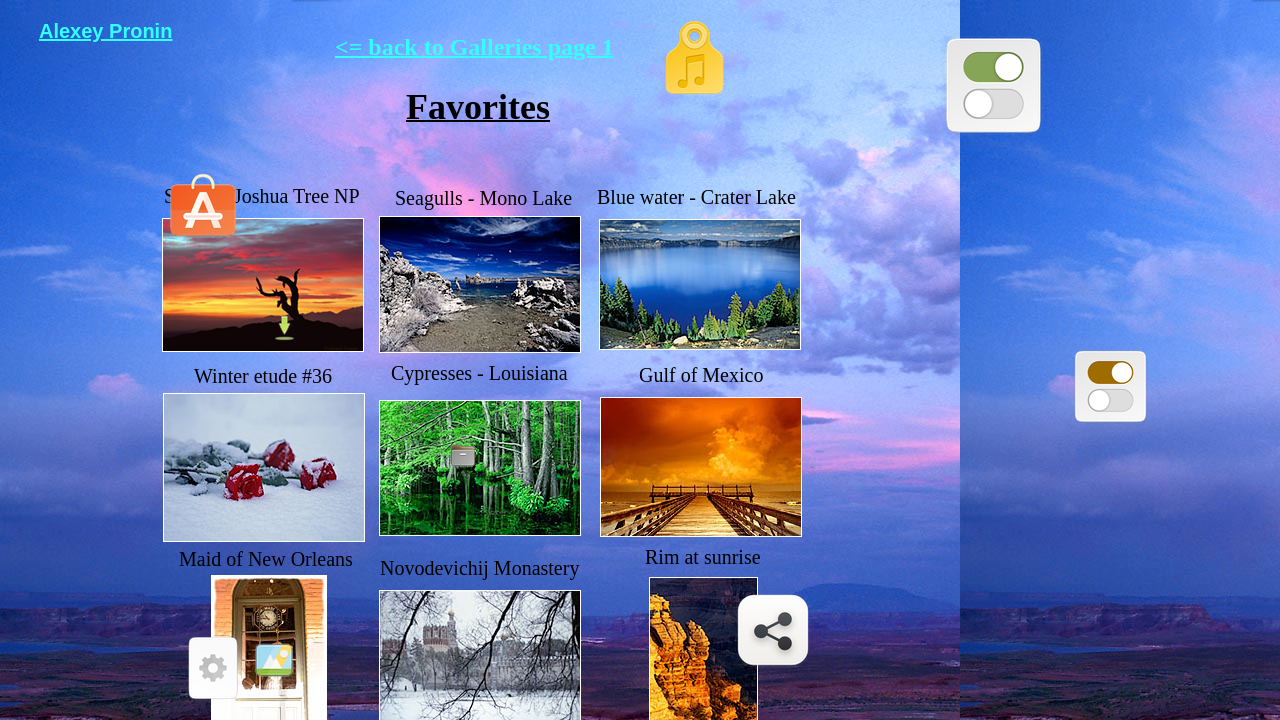  Describe the element at coordinates (773, 630) in the screenshot. I see `open sharing preferences` at that location.